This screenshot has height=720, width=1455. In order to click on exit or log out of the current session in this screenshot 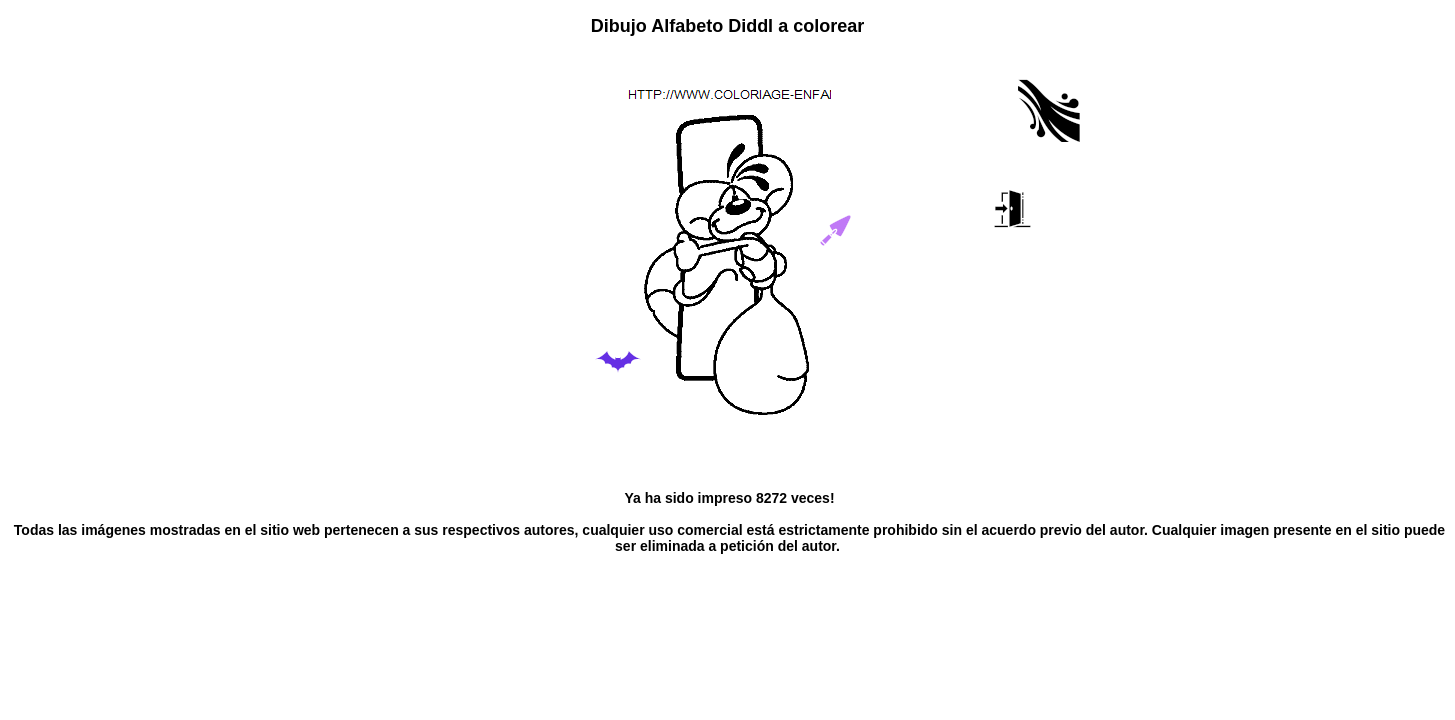, I will do `click(1012, 208)`.